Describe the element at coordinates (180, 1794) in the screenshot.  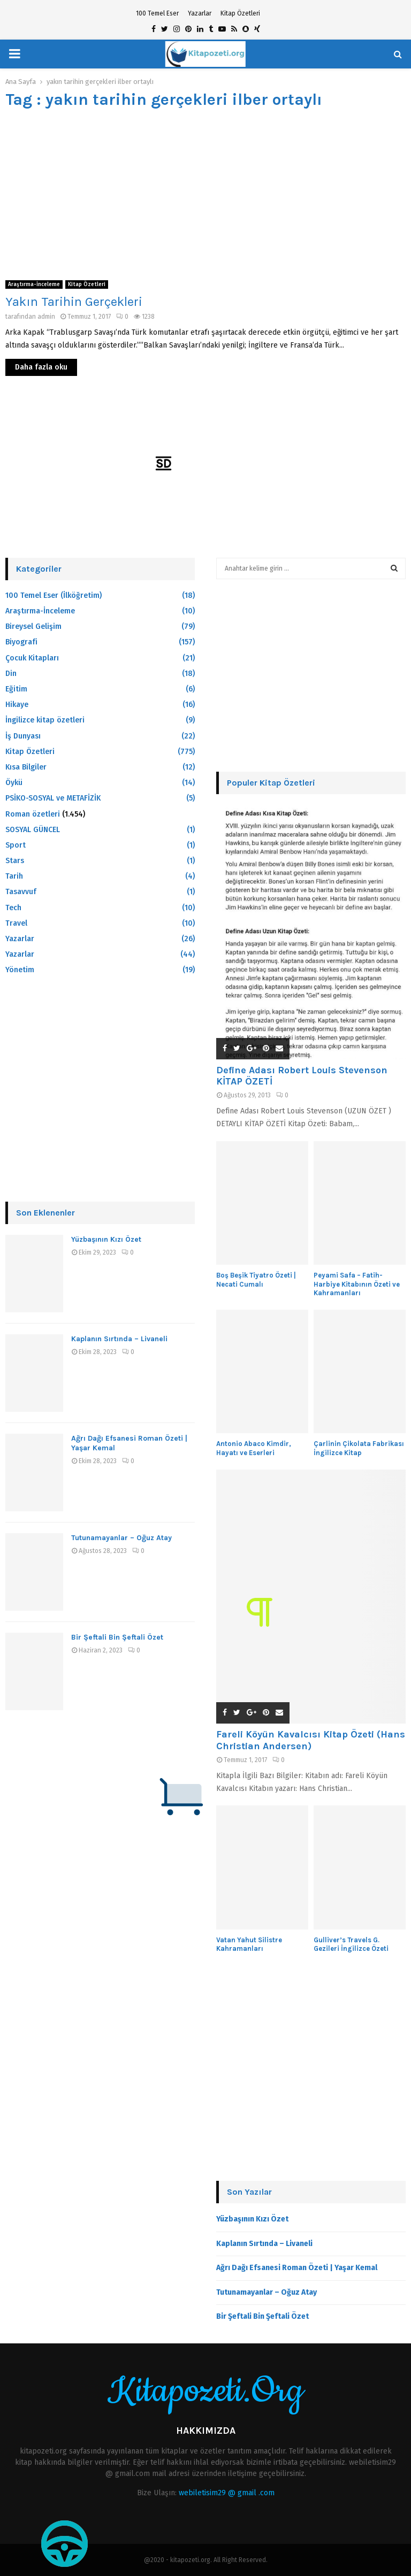
I see `view your shopping cart` at that location.